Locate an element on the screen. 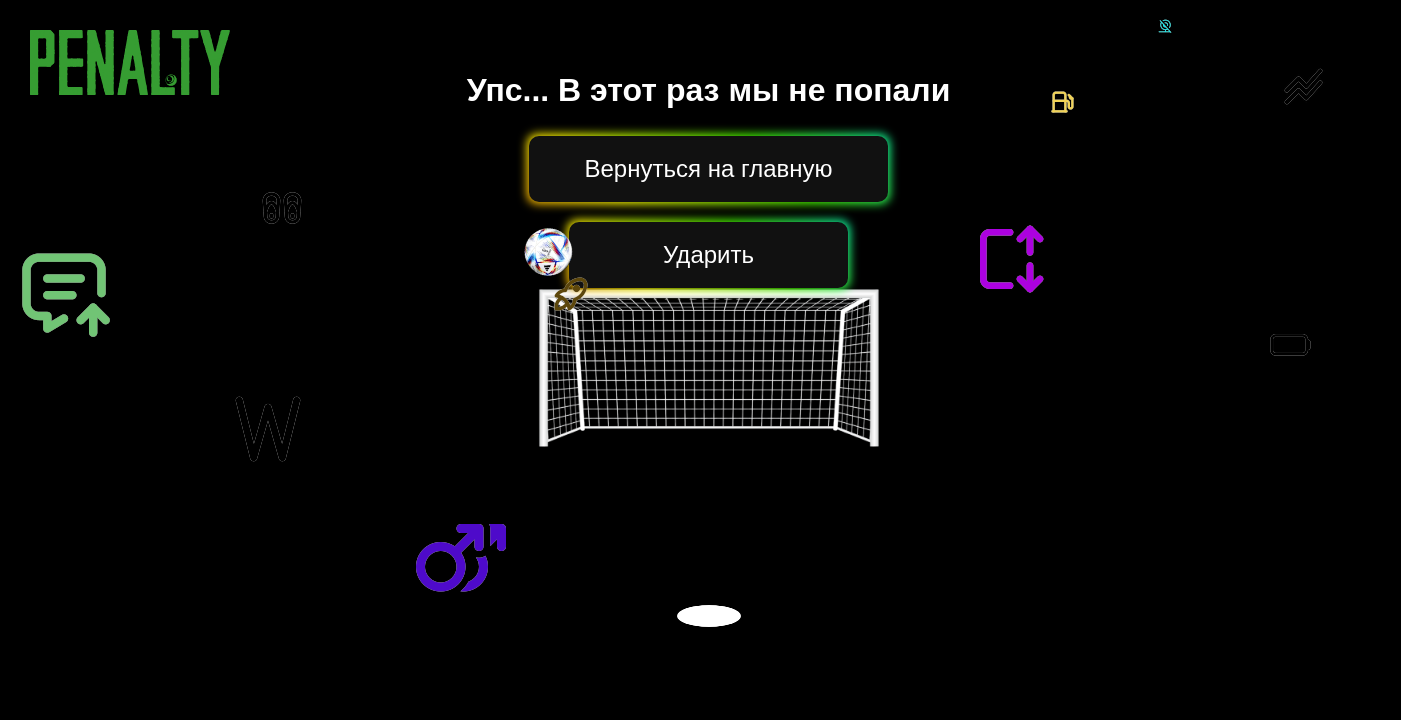 This screenshot has width=1401, height=720. view stacked line chart data is located at coordinates (1303, 86).